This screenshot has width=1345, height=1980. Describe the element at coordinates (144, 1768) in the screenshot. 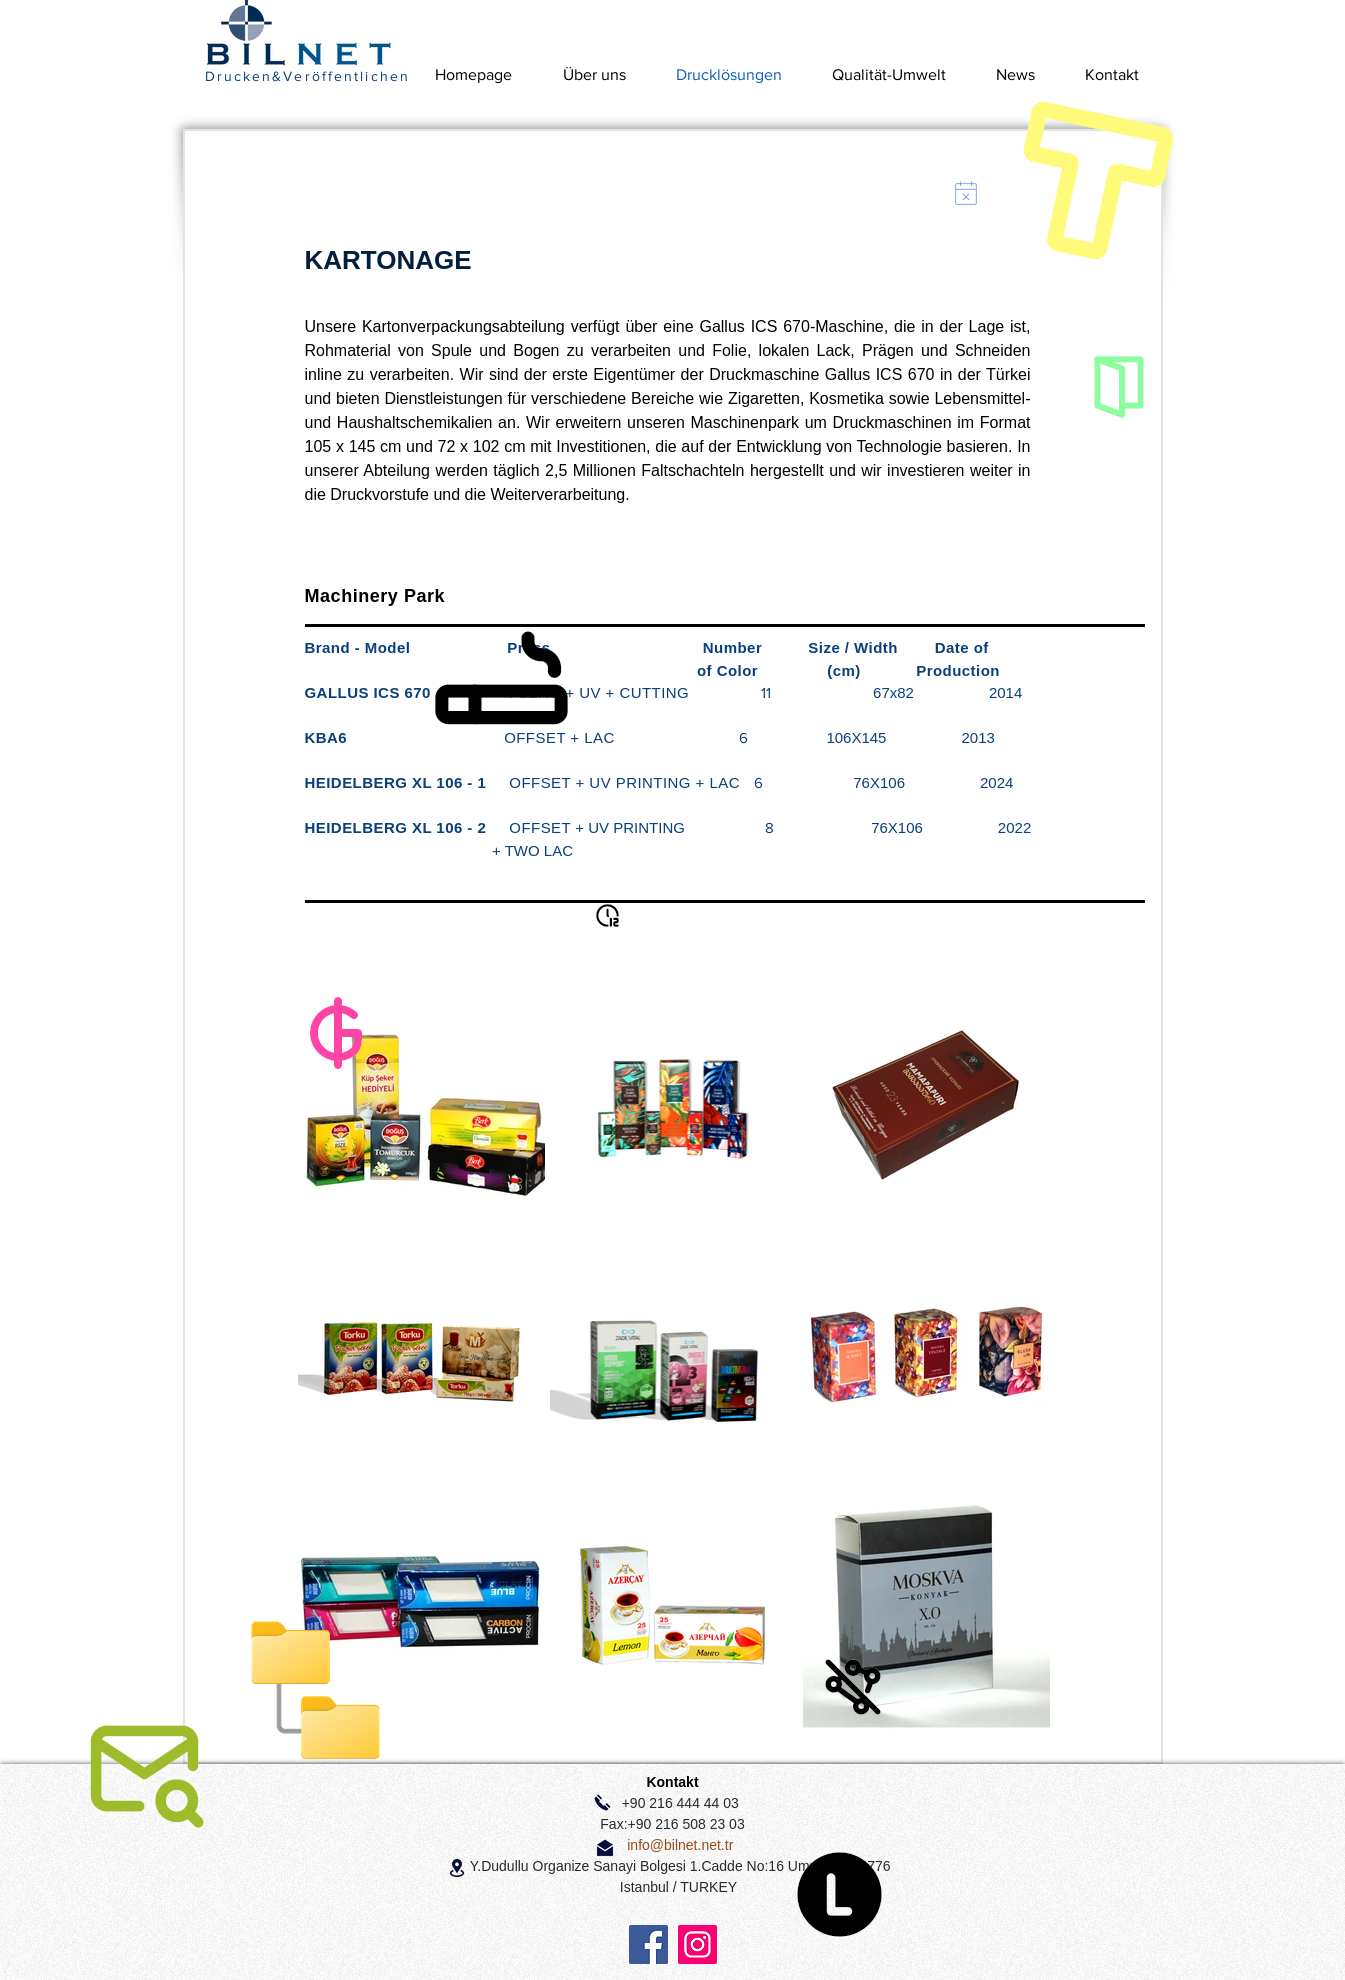

I see `search your emails` at that location.